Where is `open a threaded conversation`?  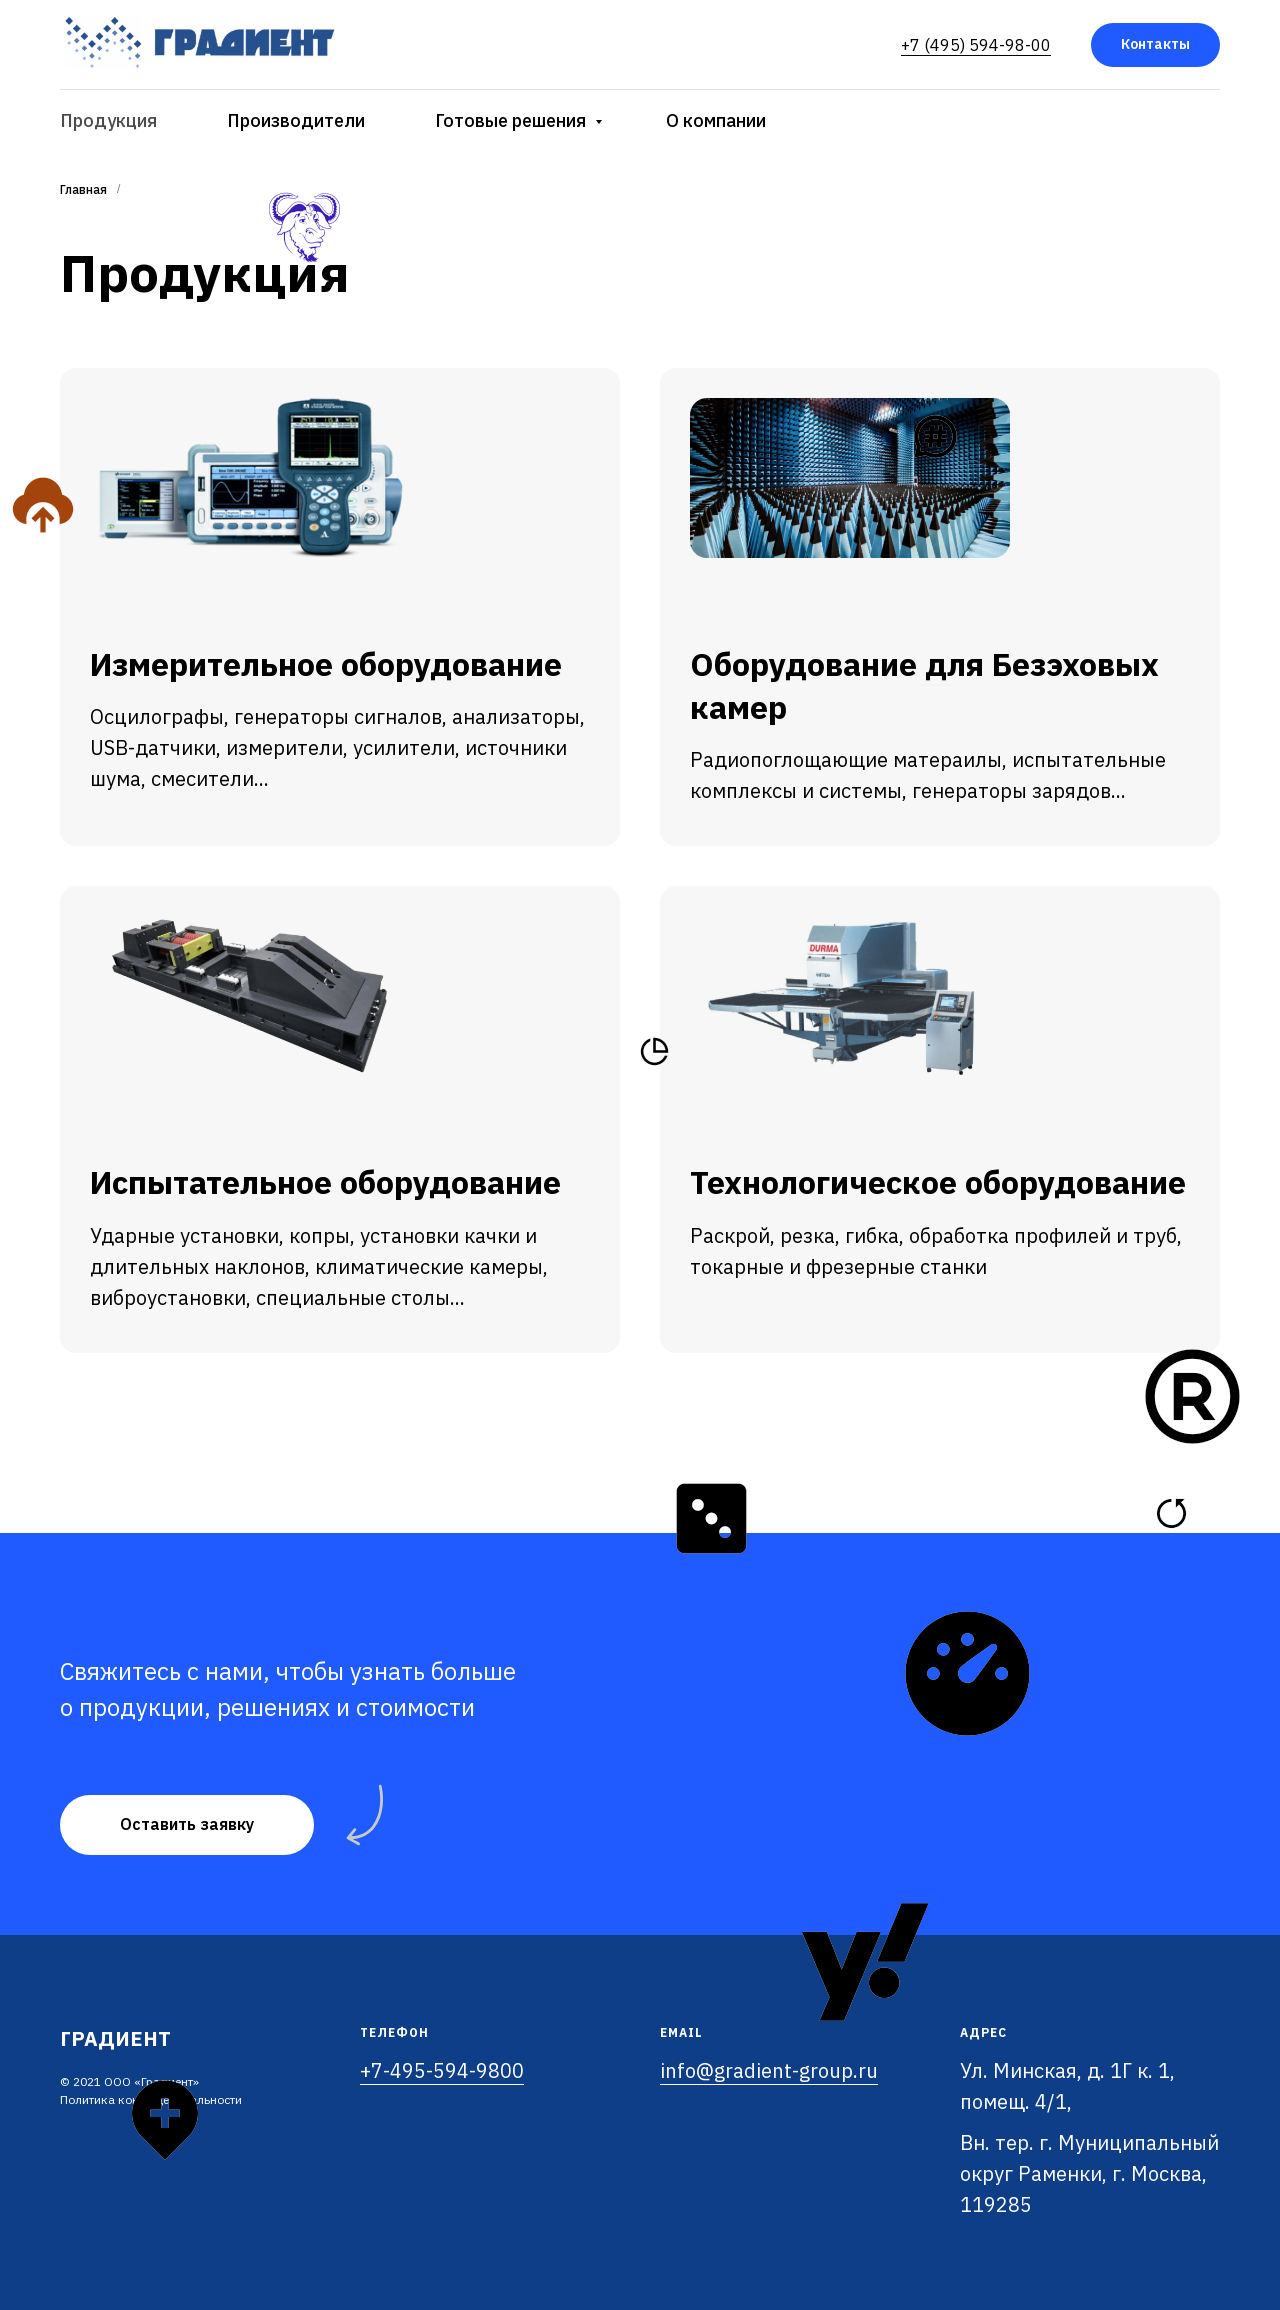 open a threaded conversation is located at coordinates (935, 436).